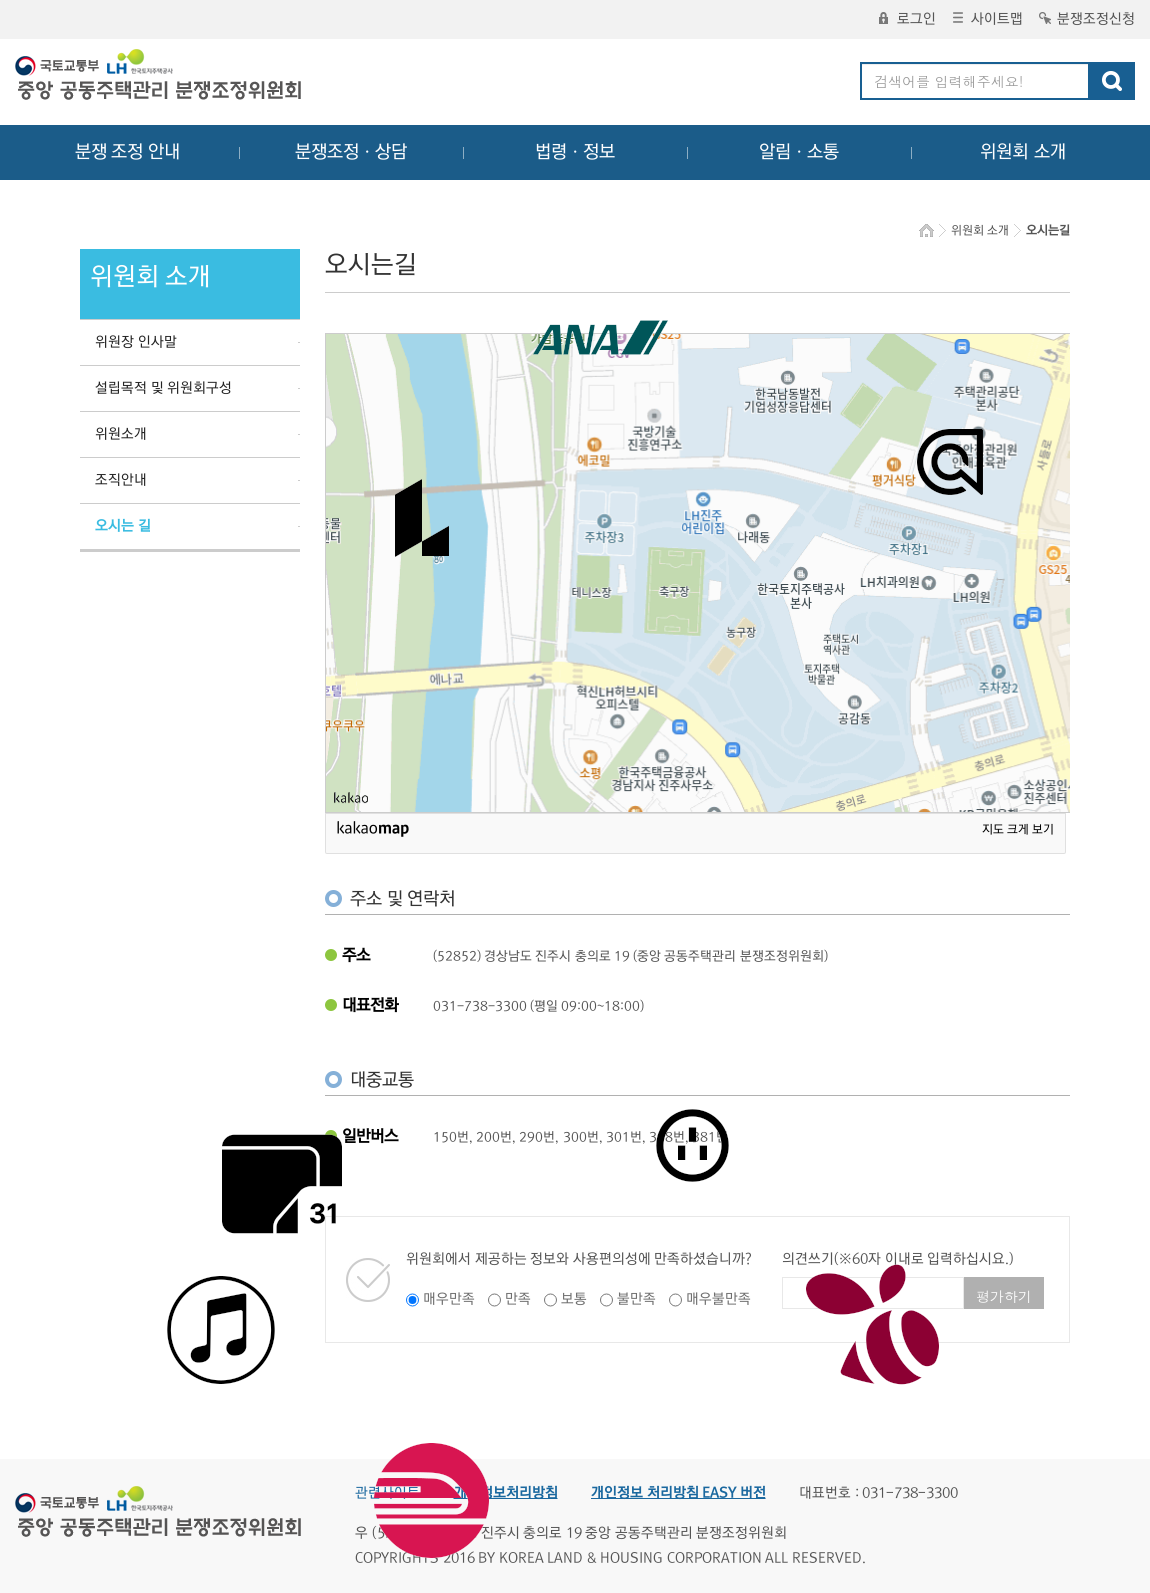  Describe the element at coordinates (282, 1184) in the screenshot. I see `open Proton Calendar app` at that location.